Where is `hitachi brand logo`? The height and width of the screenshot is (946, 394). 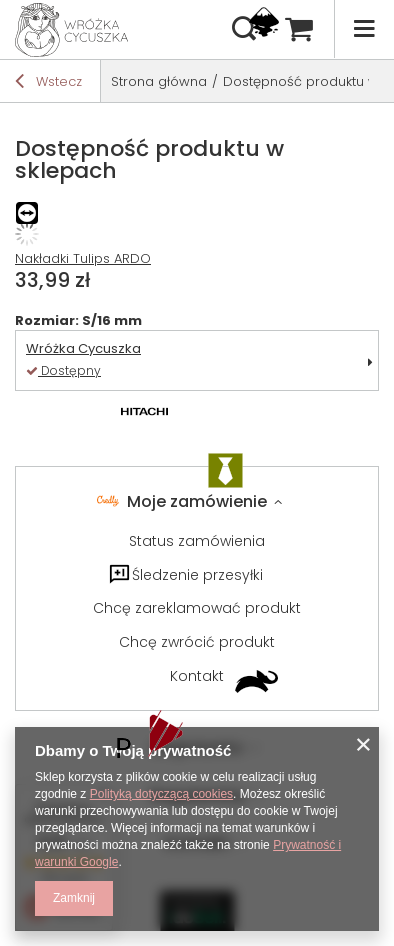
hitachi brand logo is located at coordinates (144, 411).